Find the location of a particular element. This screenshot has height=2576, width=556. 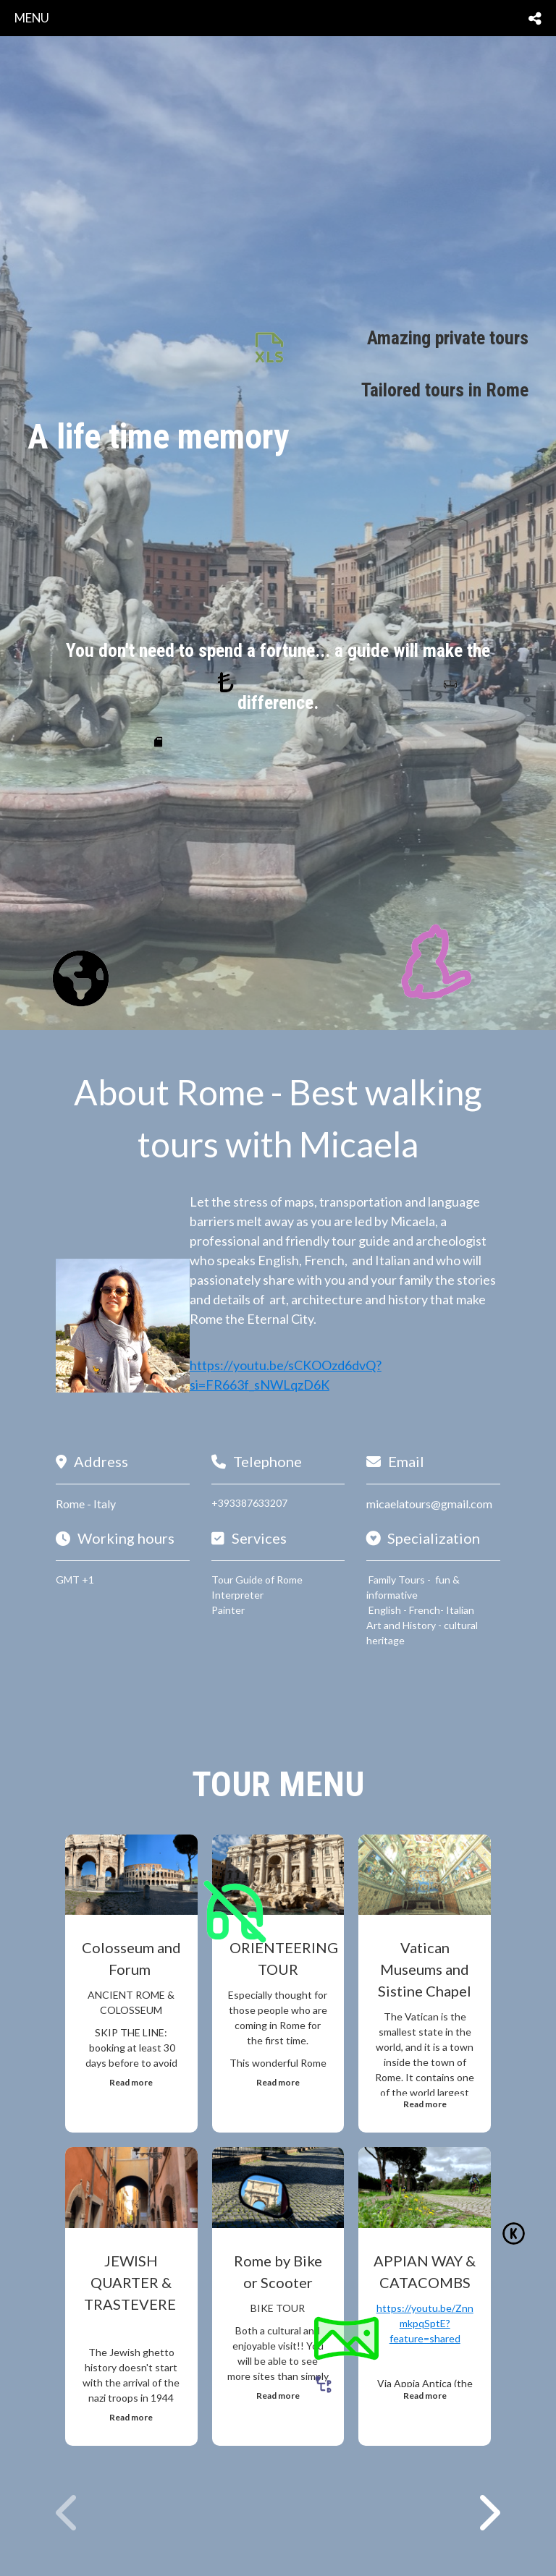

browse furniture or home decor items is located at coordinates (450, 684).